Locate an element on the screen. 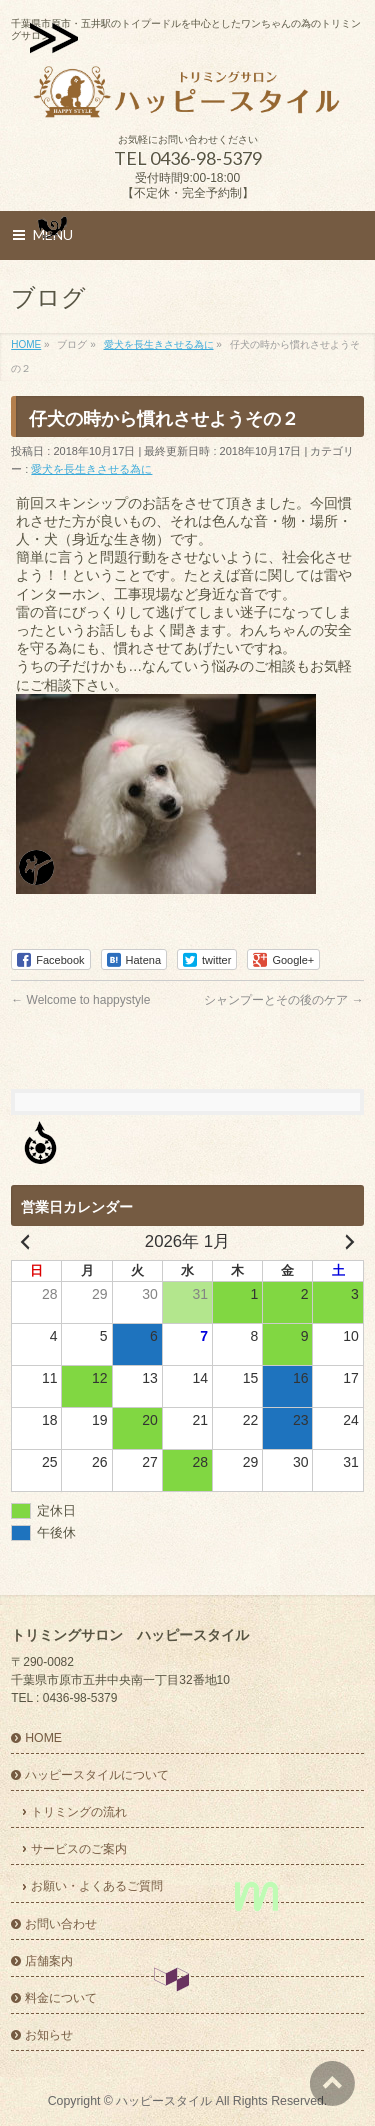  open the Mezmo app is located at coordinates (256, 1896).